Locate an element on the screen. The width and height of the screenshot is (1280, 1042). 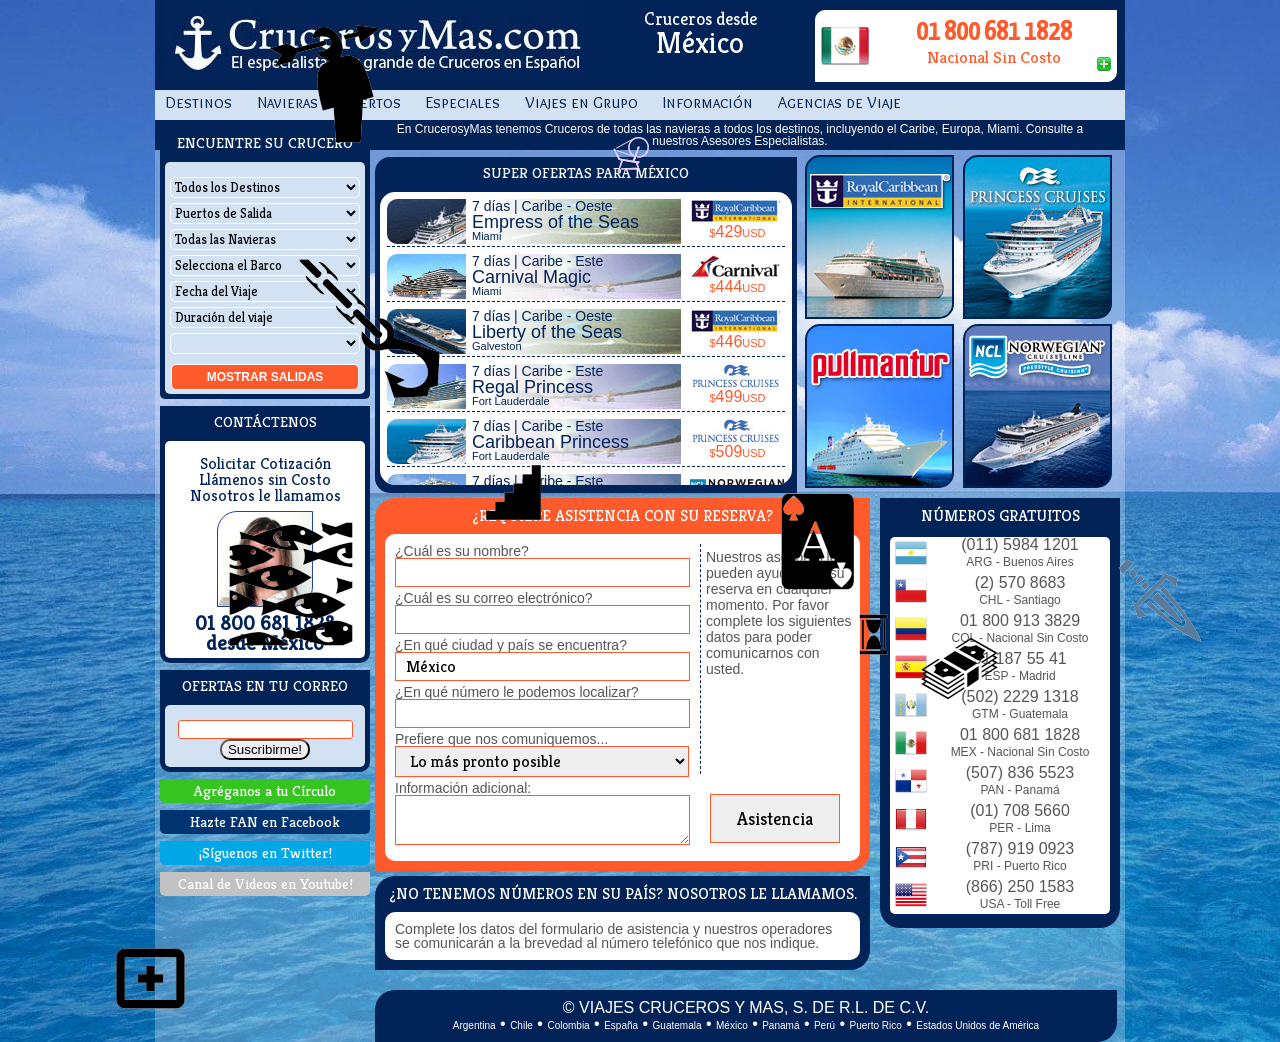
access card games or solitaire is located at coordinates (817, 541).